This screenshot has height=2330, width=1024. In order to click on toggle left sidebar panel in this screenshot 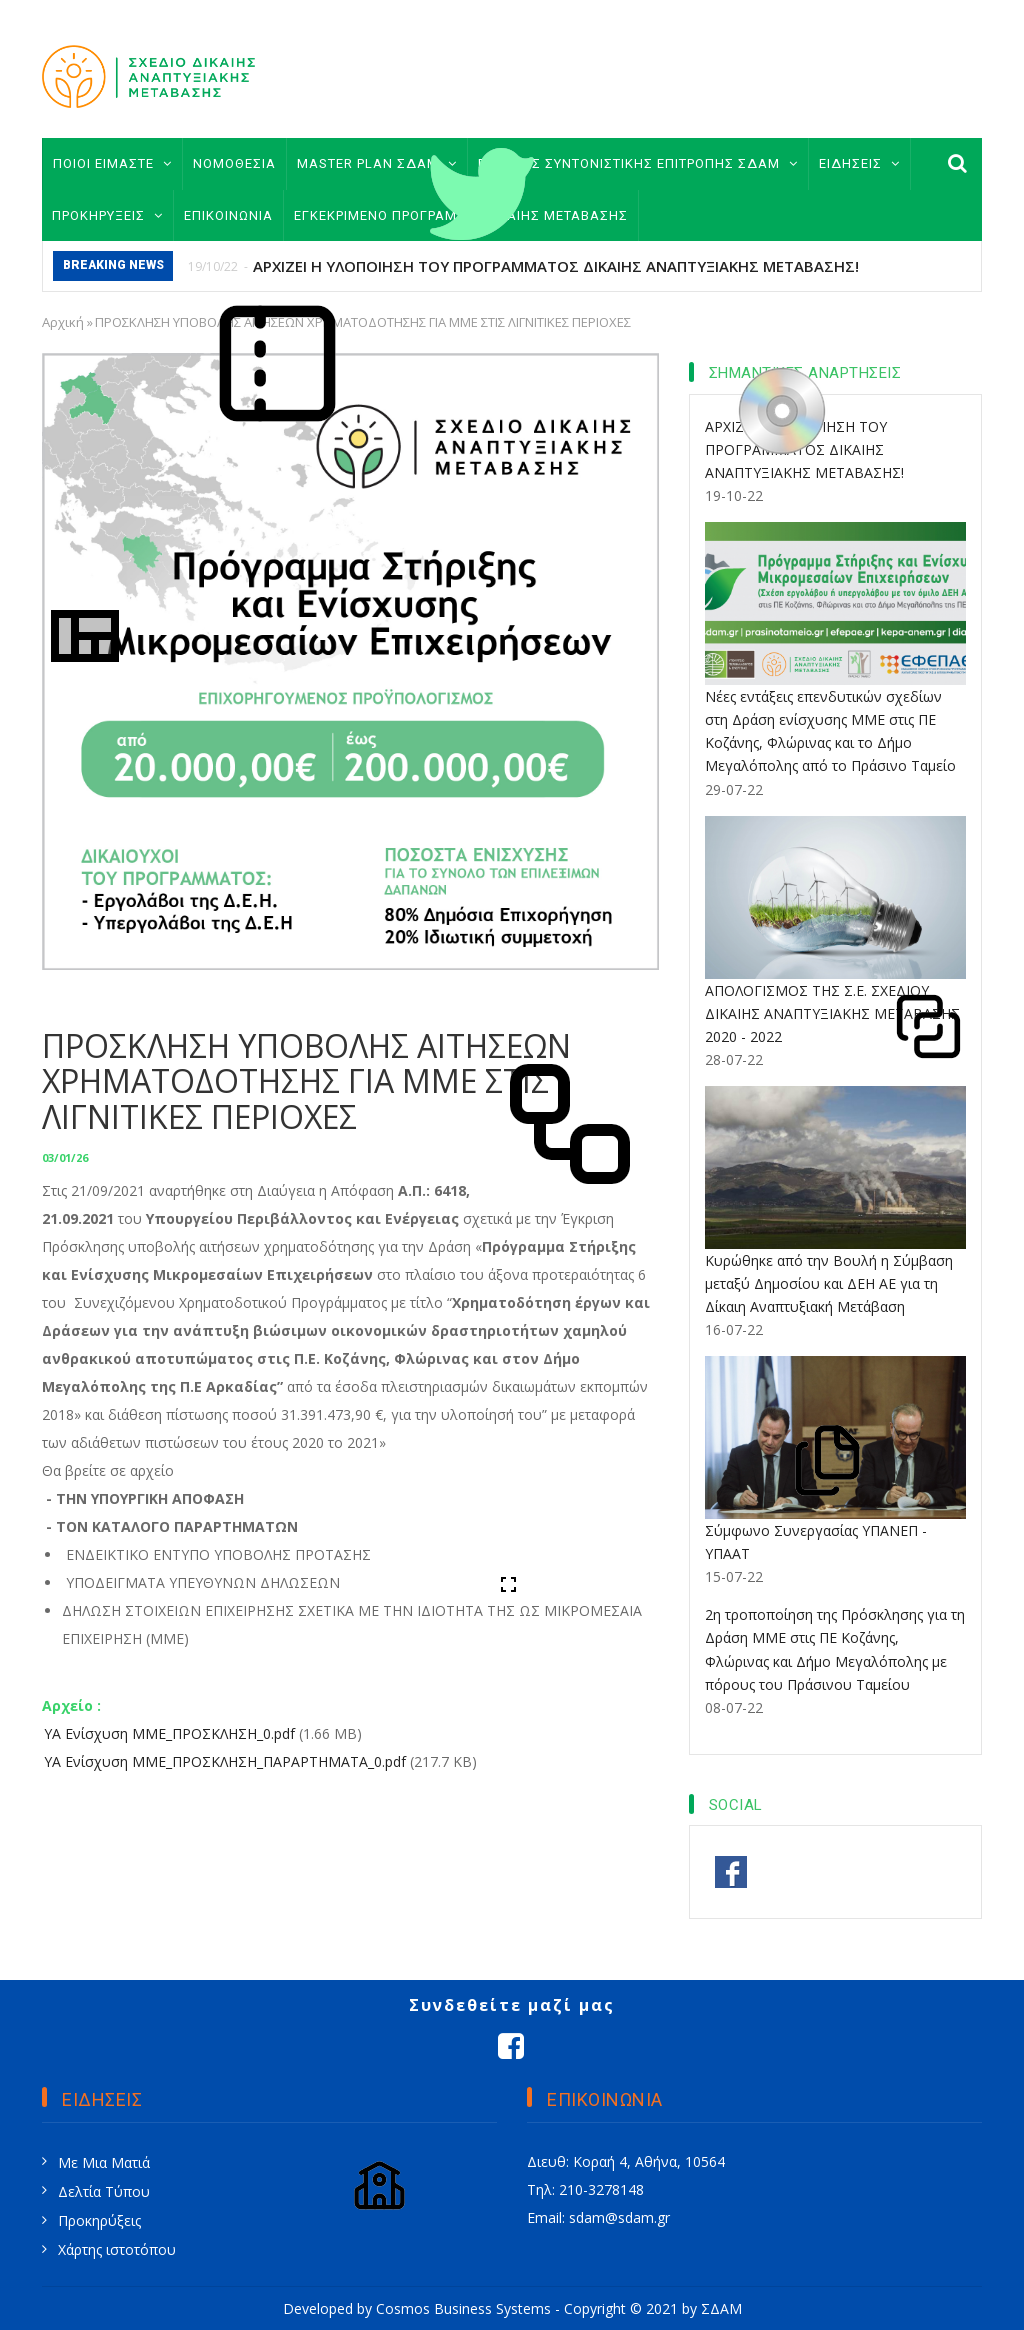, I will do `click(277, 363)`.